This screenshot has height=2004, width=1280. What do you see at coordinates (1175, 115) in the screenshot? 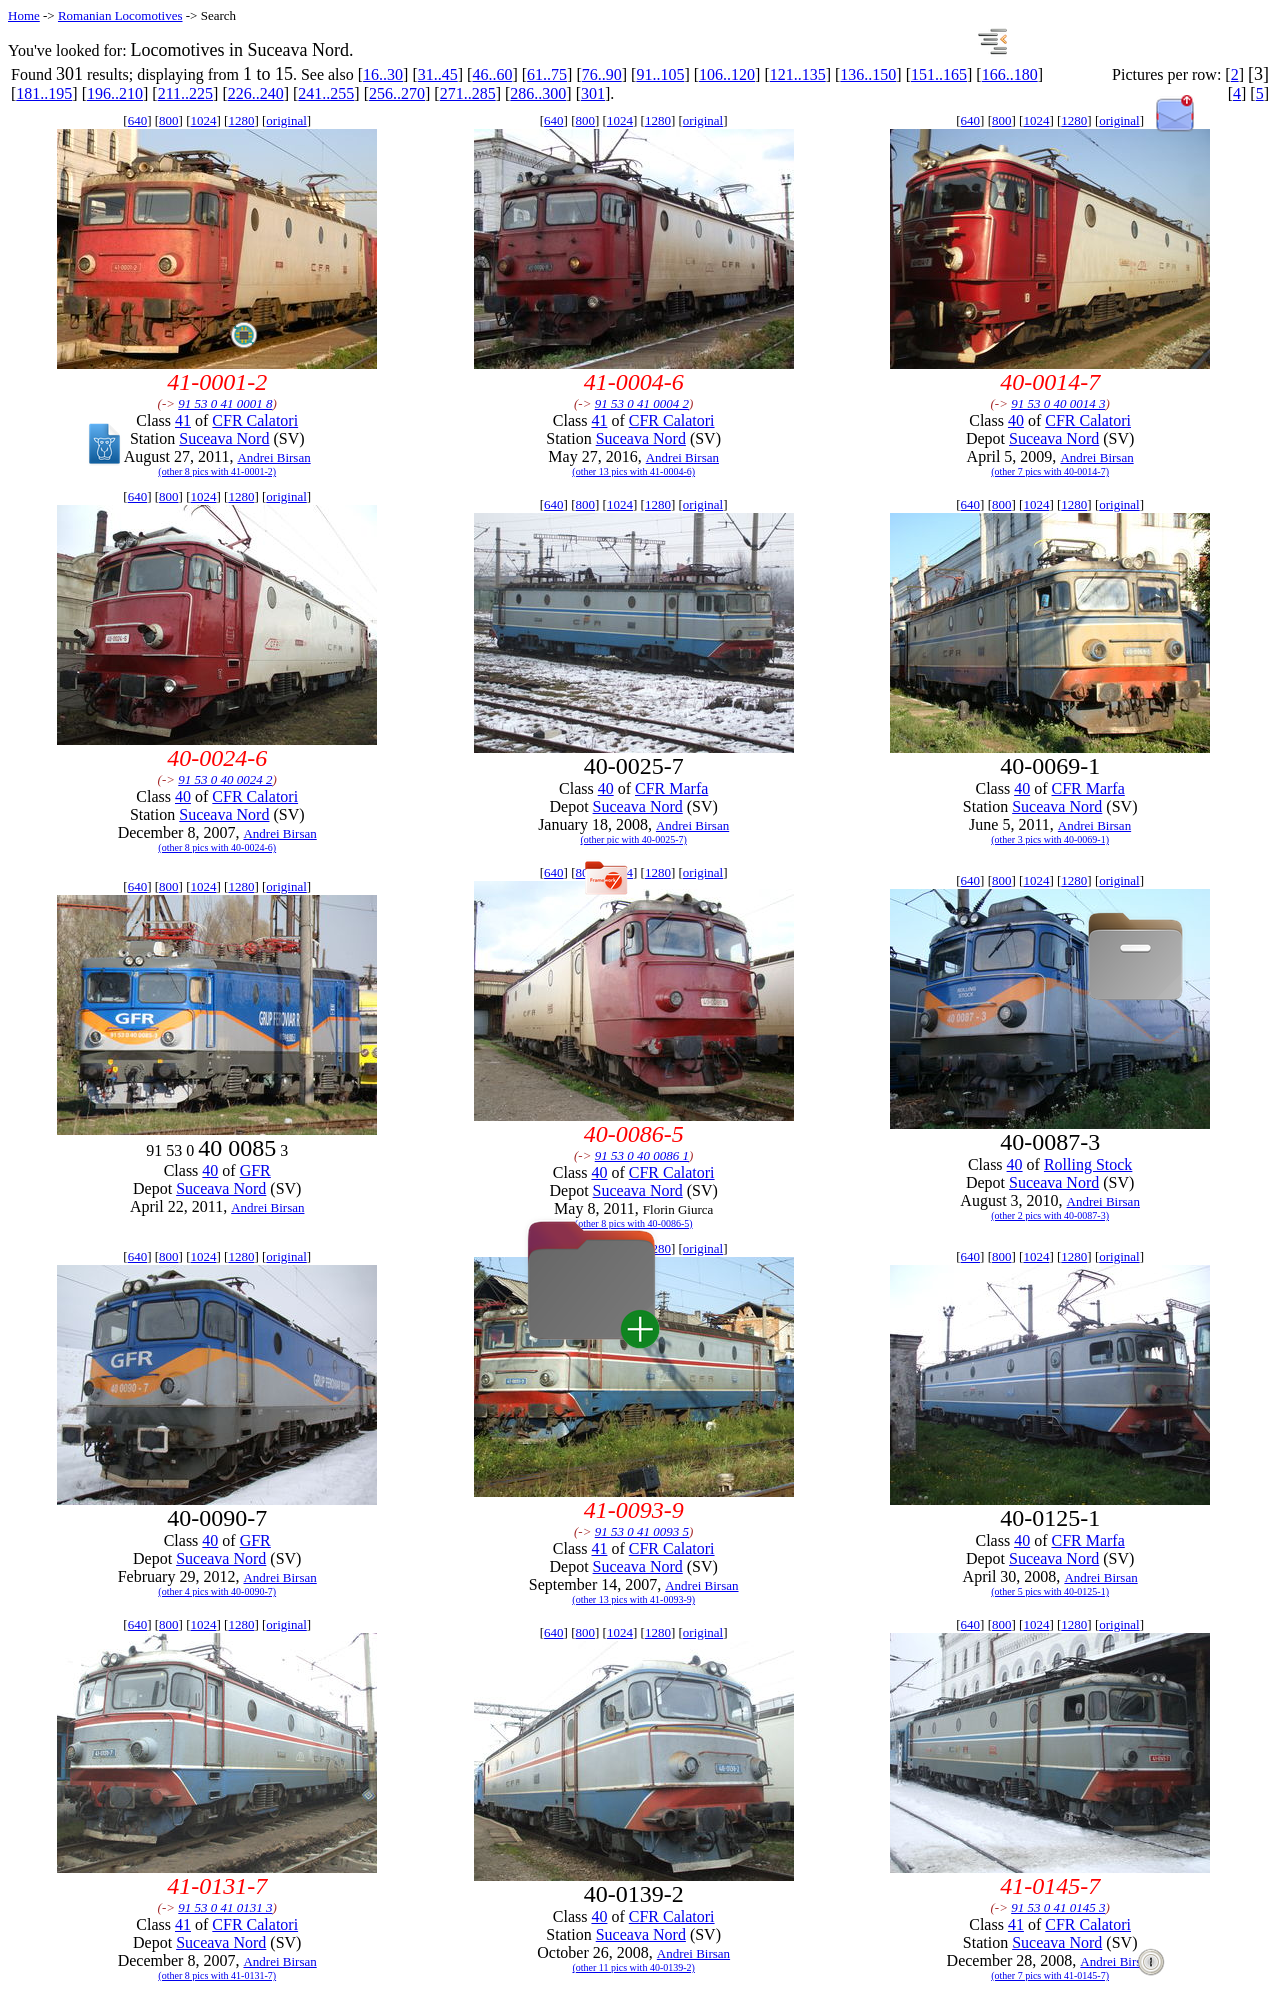
I see `send an email message` at bounding box center [1175, 115].